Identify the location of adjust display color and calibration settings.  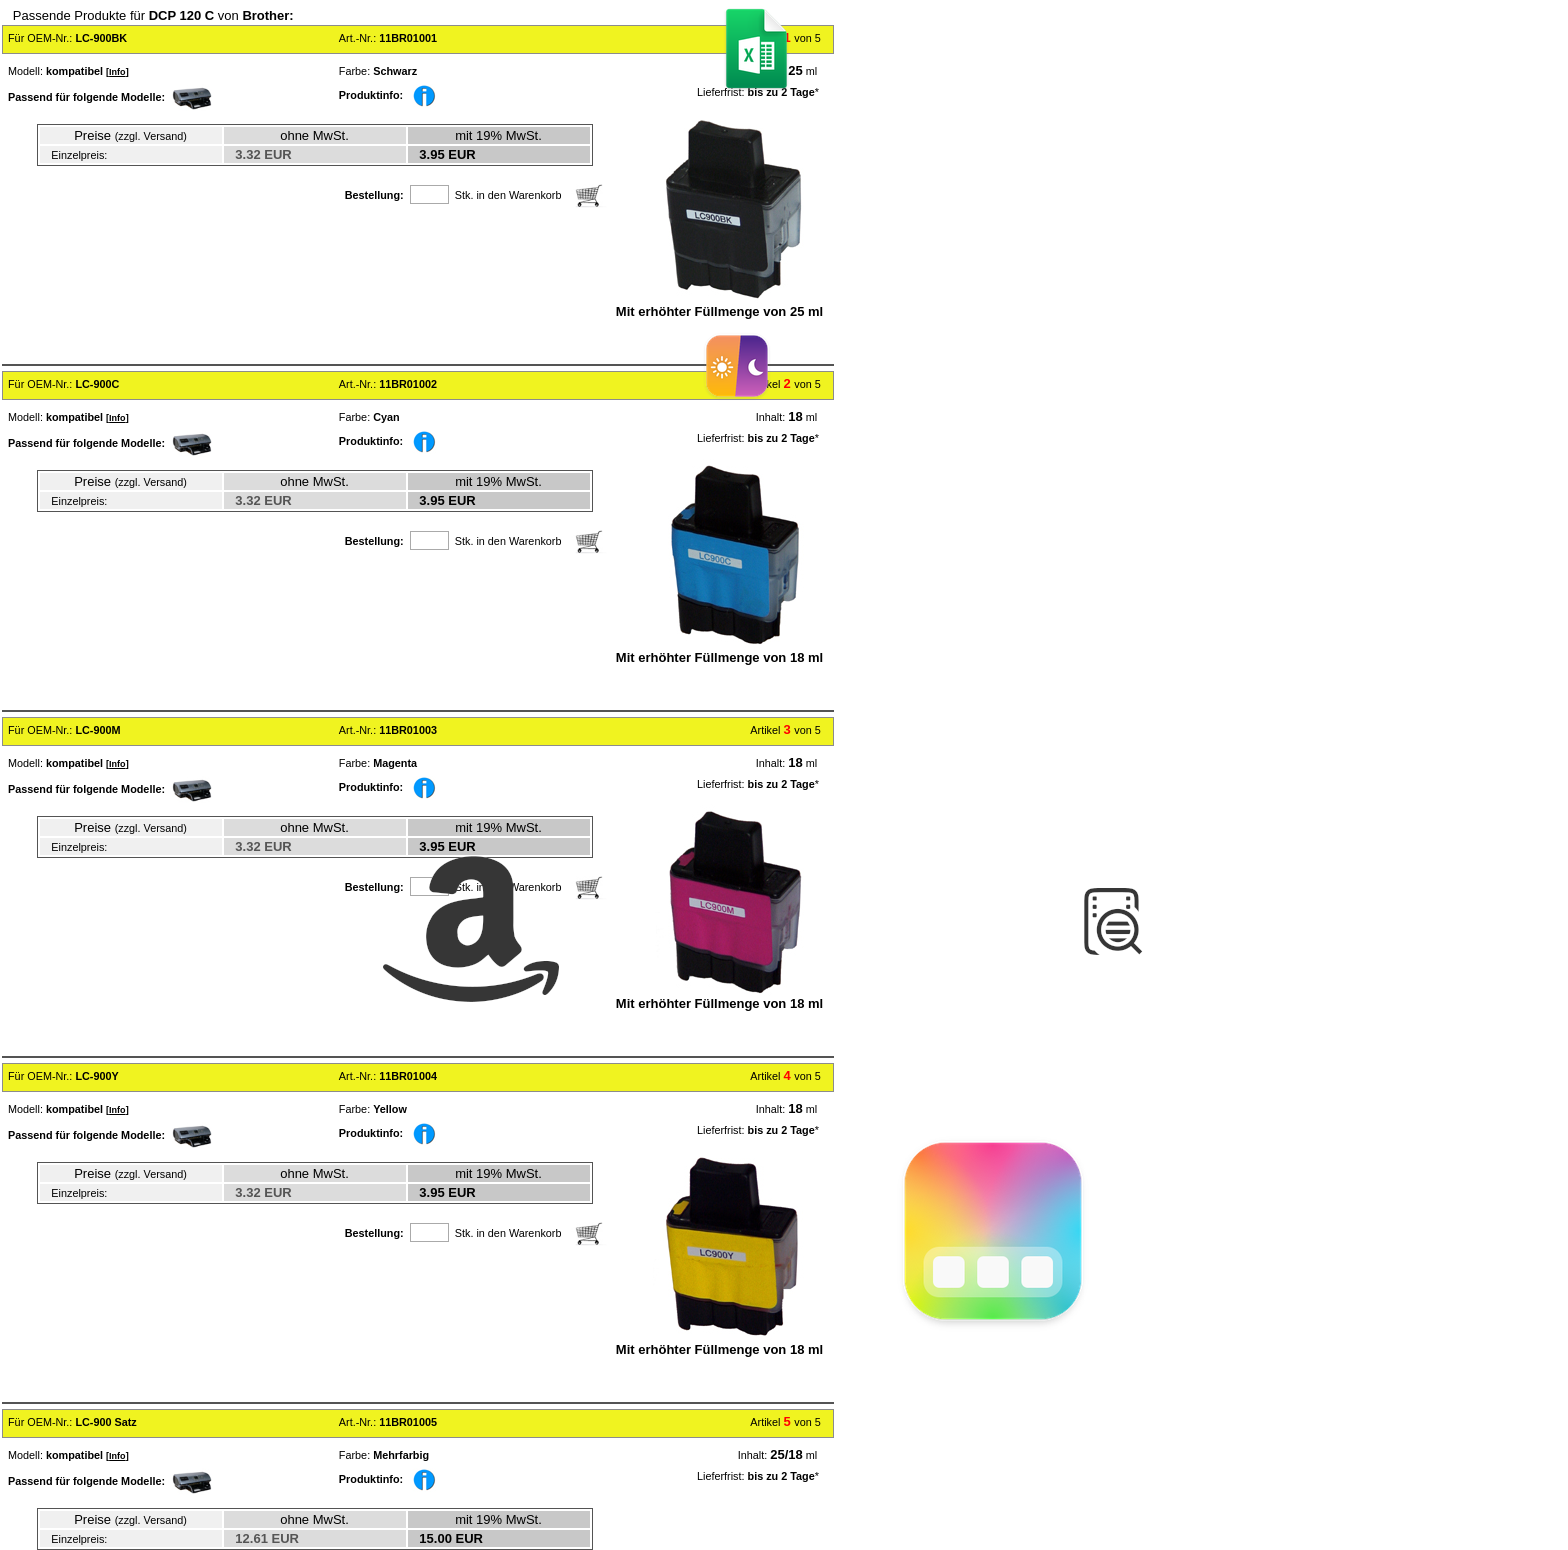
(993, 1231).